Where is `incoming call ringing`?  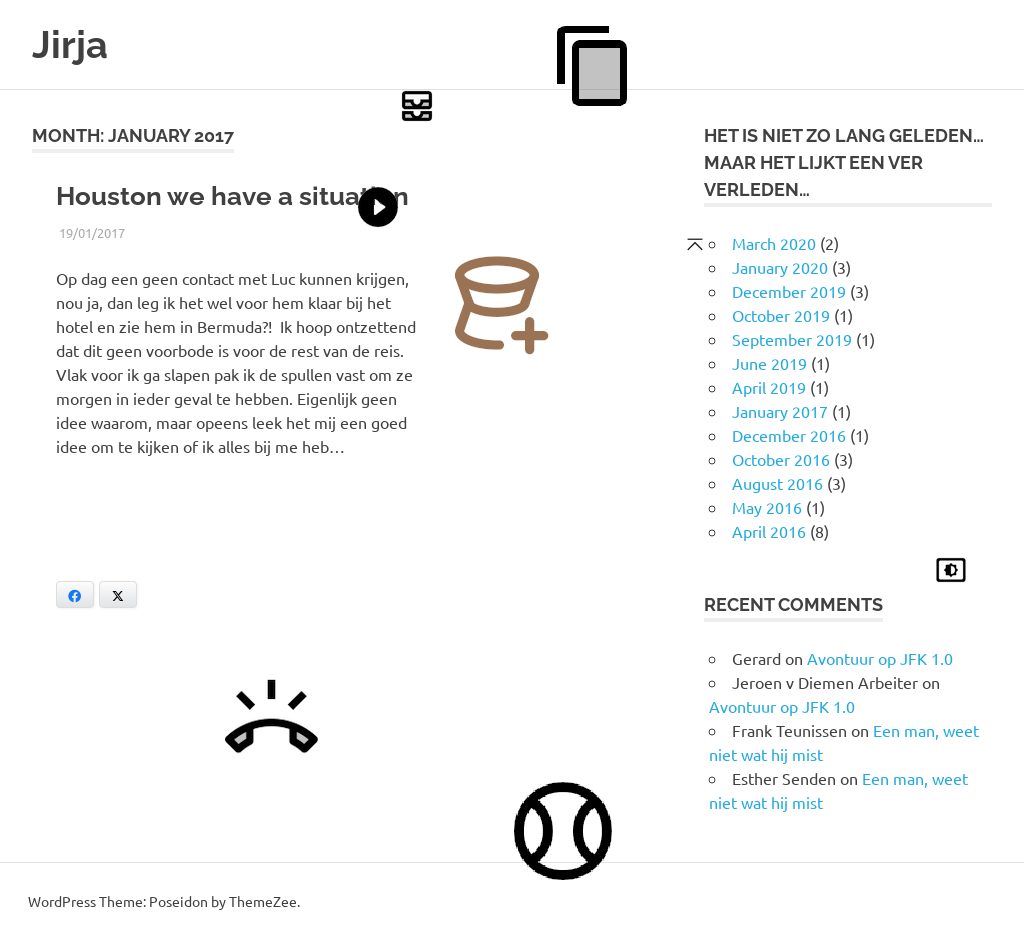 incoming call ringing is located at coordinates (271, 718).